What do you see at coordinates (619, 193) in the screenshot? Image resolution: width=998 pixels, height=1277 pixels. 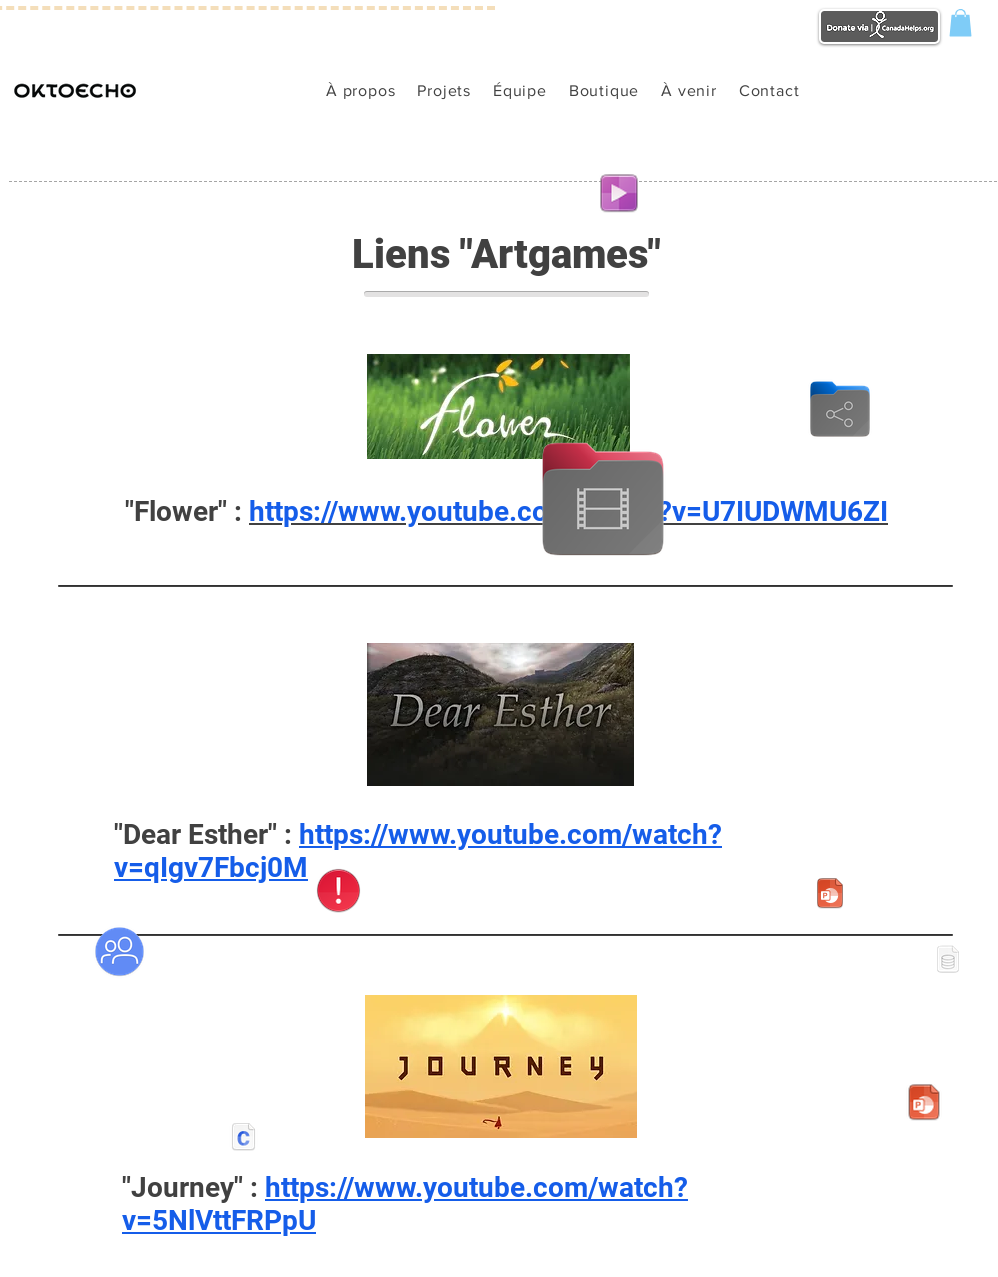 I see `access media codec settings` at bounding box center [619, 193].